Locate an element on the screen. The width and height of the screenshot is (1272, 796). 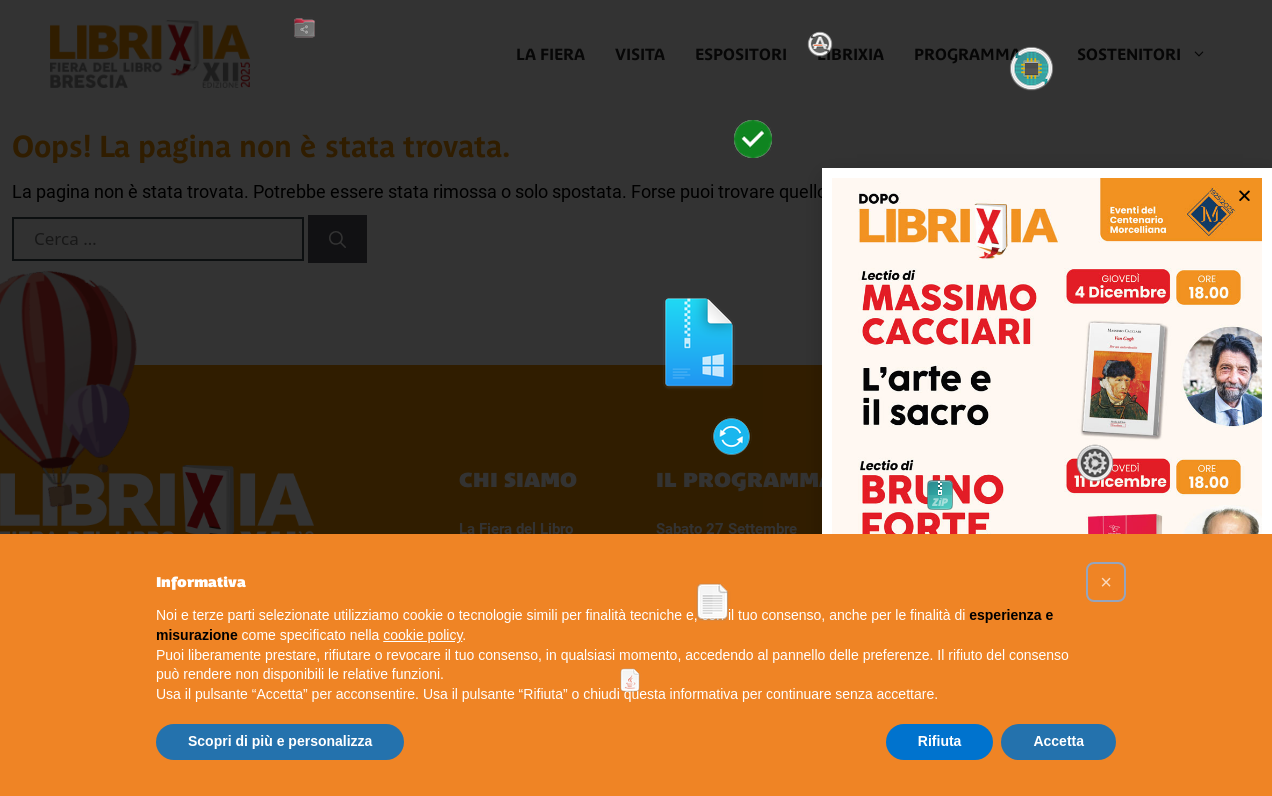
indicates file is syncing with shared folder is located at coordinates (731, 436).